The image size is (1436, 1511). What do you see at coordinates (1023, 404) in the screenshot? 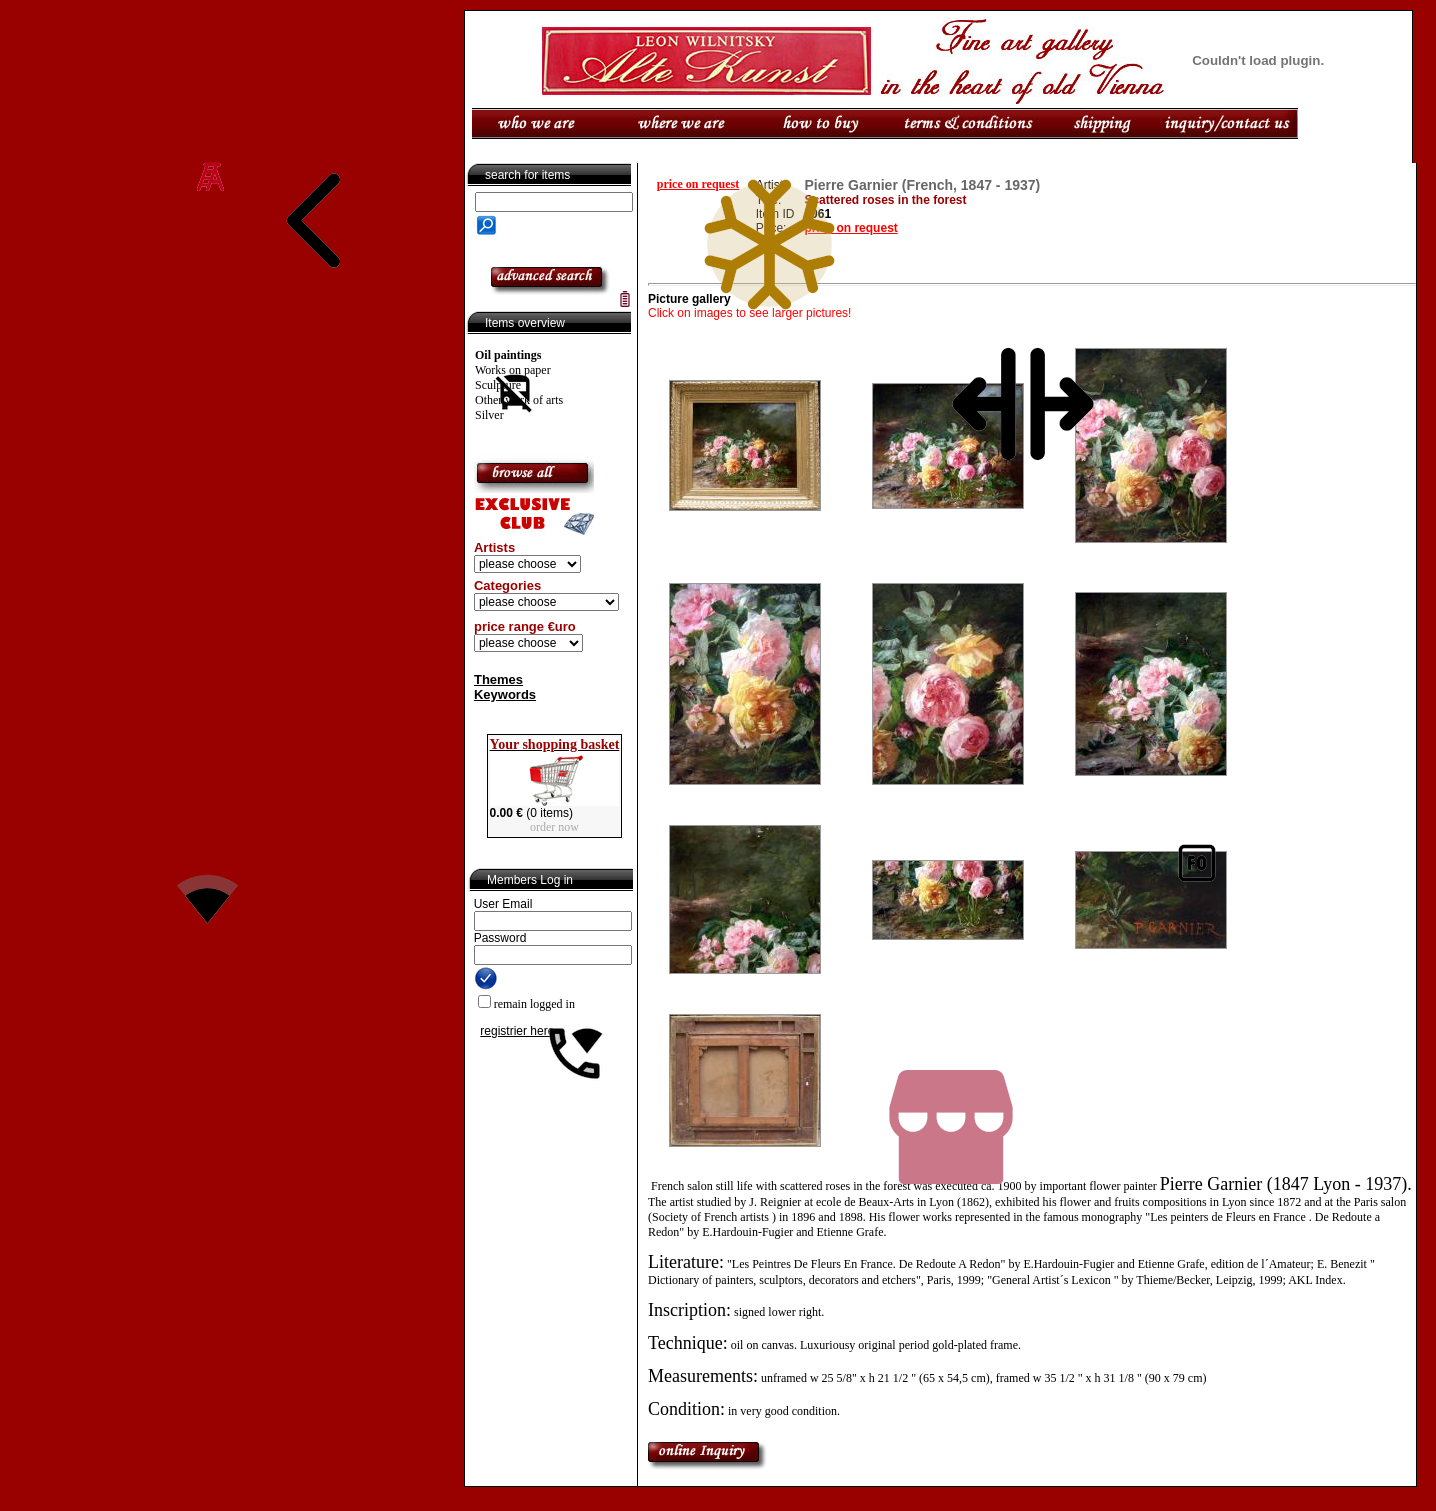
I see `split view horizontally` at bounding box center [1023, 404].